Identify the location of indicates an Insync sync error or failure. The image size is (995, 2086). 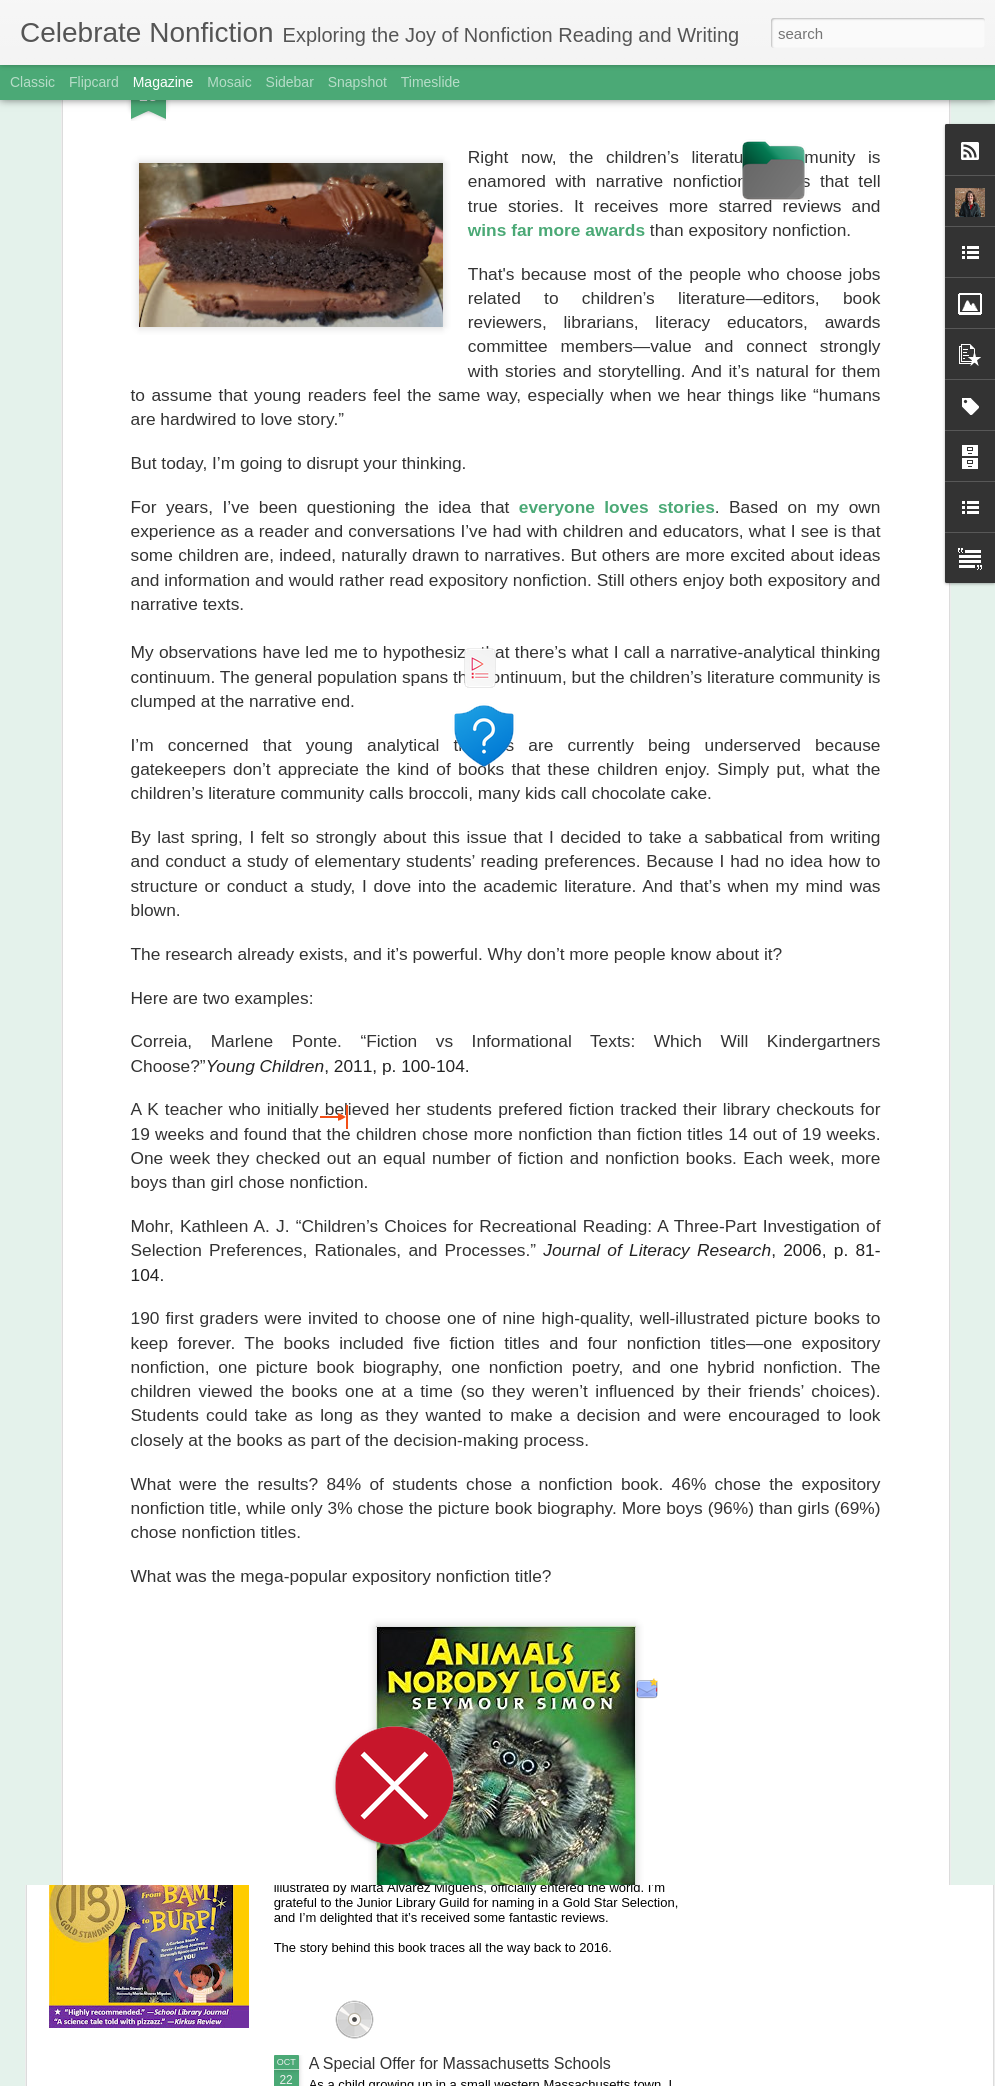
(394, 1785).